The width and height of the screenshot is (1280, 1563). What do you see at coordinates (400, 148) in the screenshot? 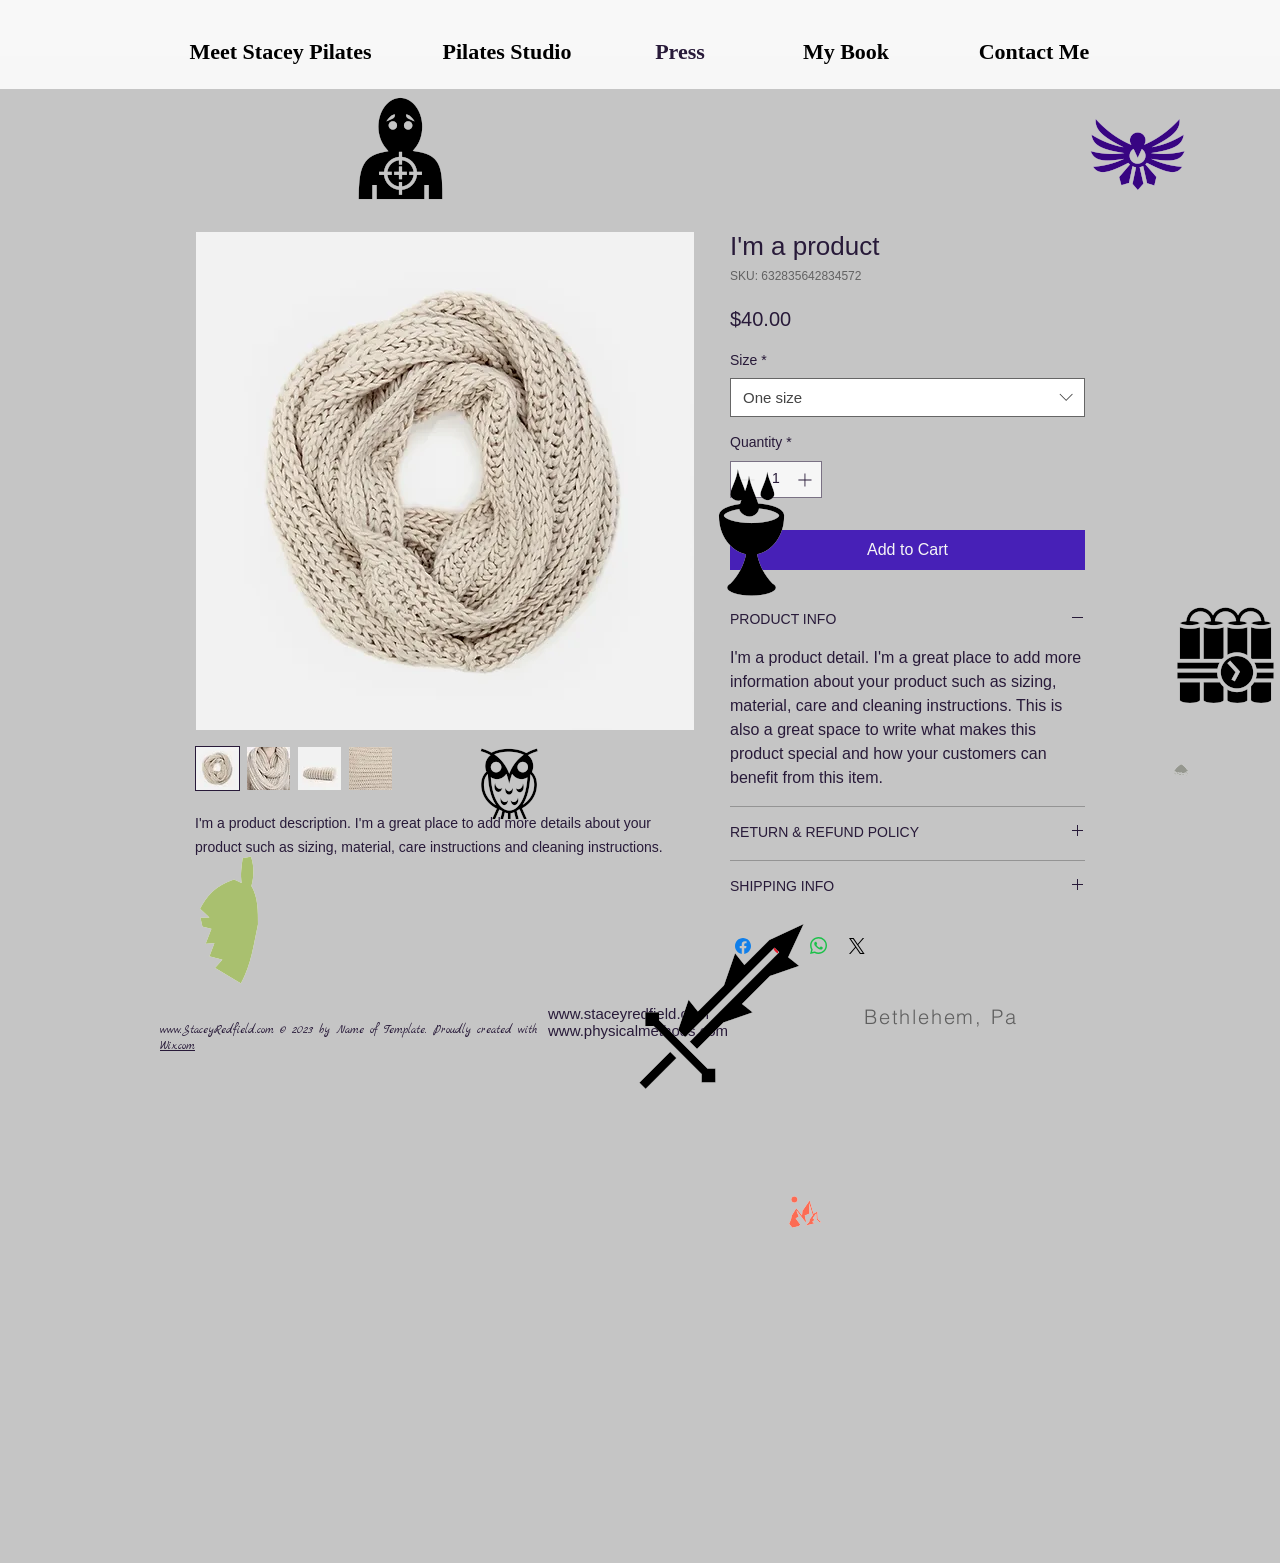
I see `target or aim at an enemy` at bounding box center [400, 148].